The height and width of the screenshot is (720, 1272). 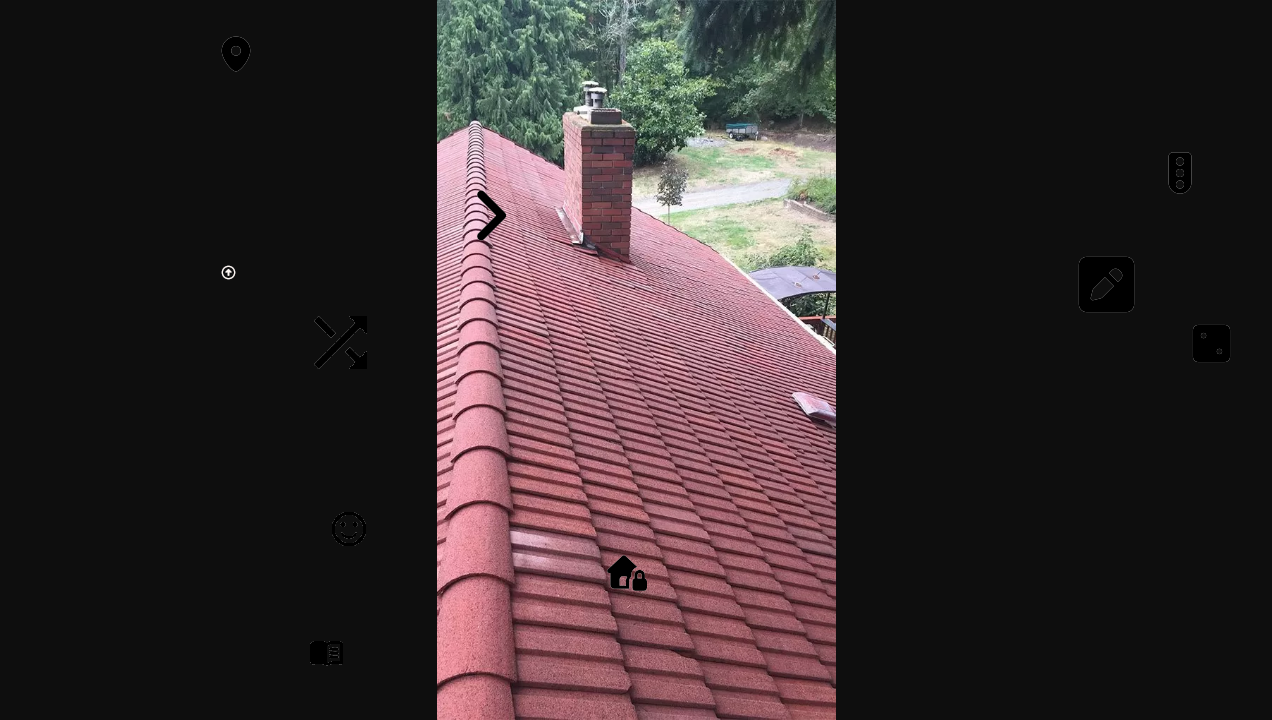 I want to click on view or share your current location, so click(x=236, y=54).